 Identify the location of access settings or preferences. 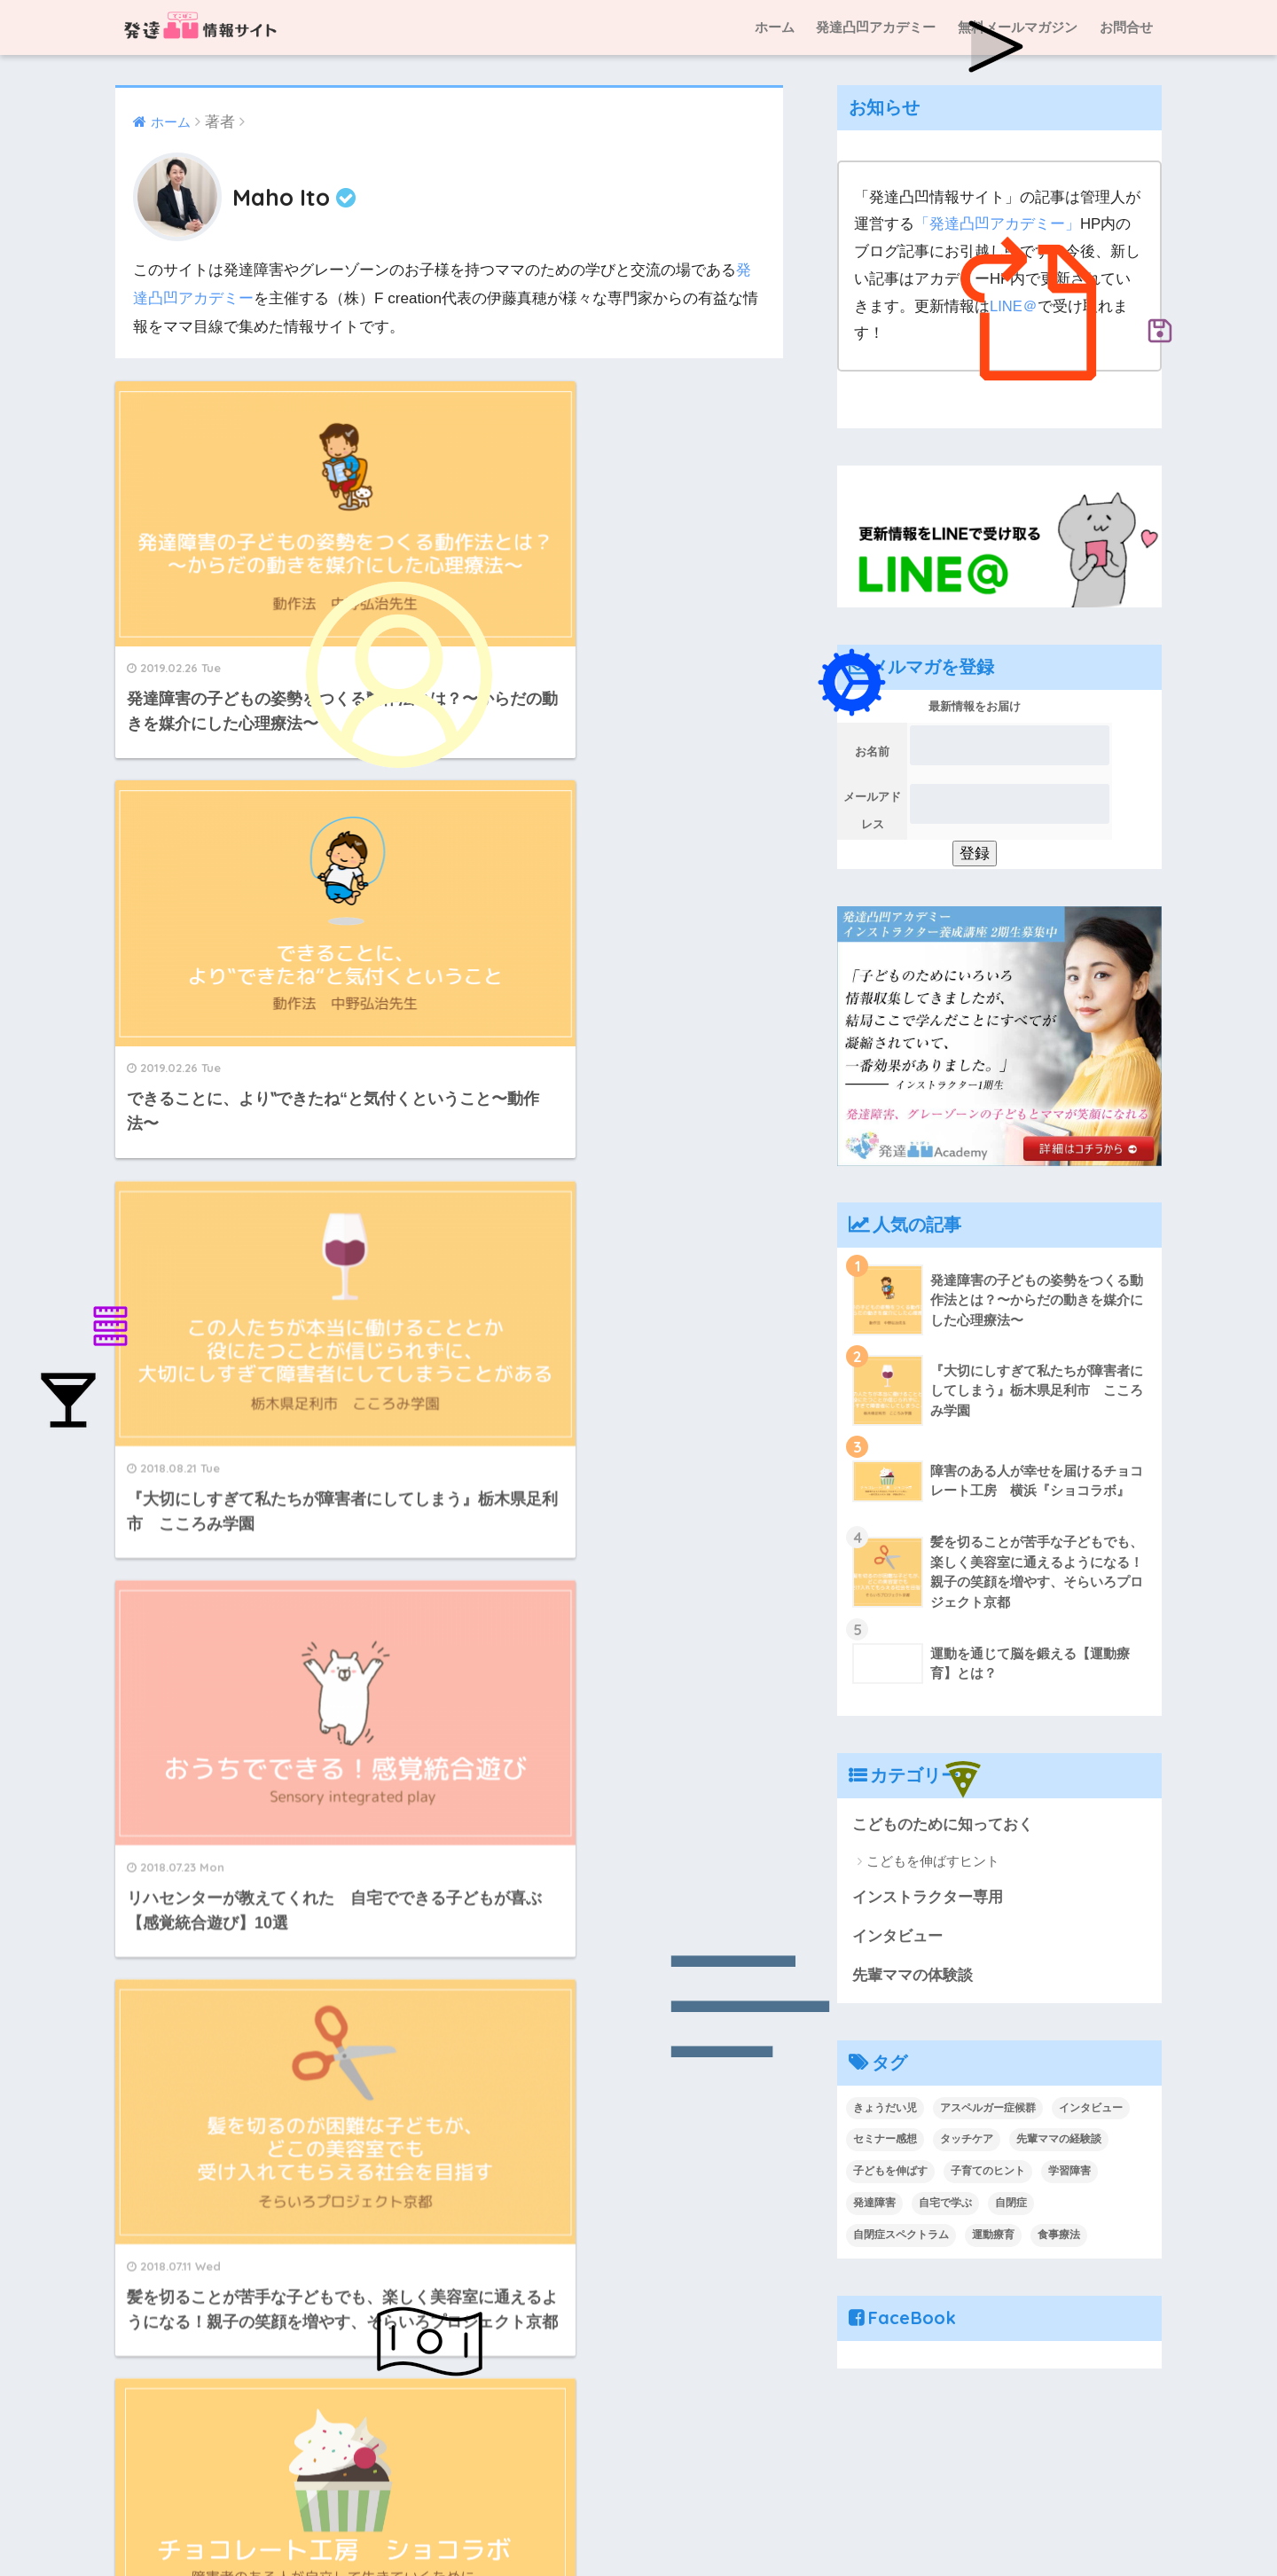
(851, 682).